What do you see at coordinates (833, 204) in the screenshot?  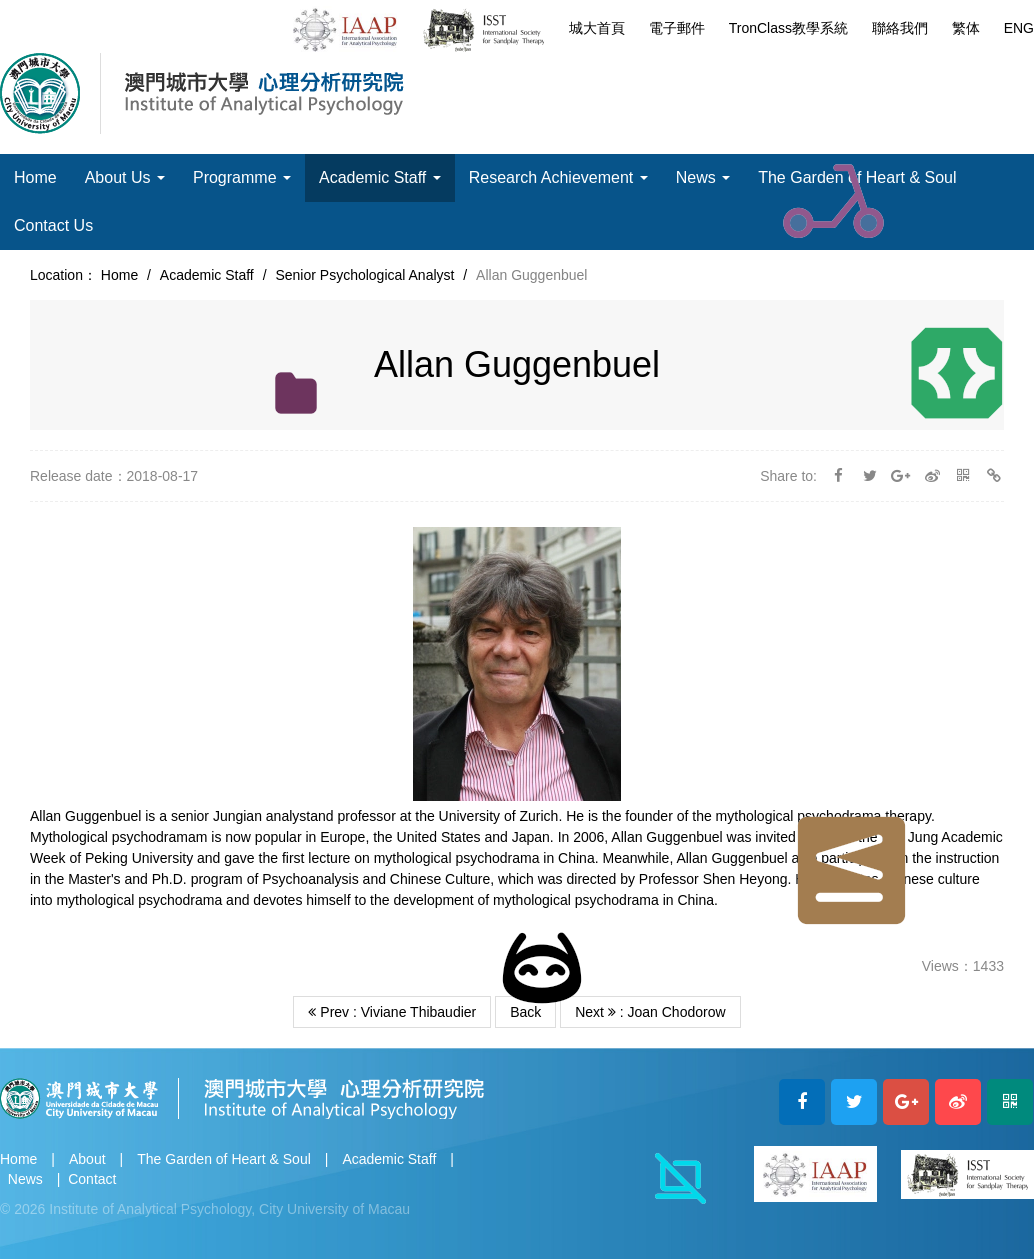 I see `select scooter as transportation mode` at bounding box center [833, 204].